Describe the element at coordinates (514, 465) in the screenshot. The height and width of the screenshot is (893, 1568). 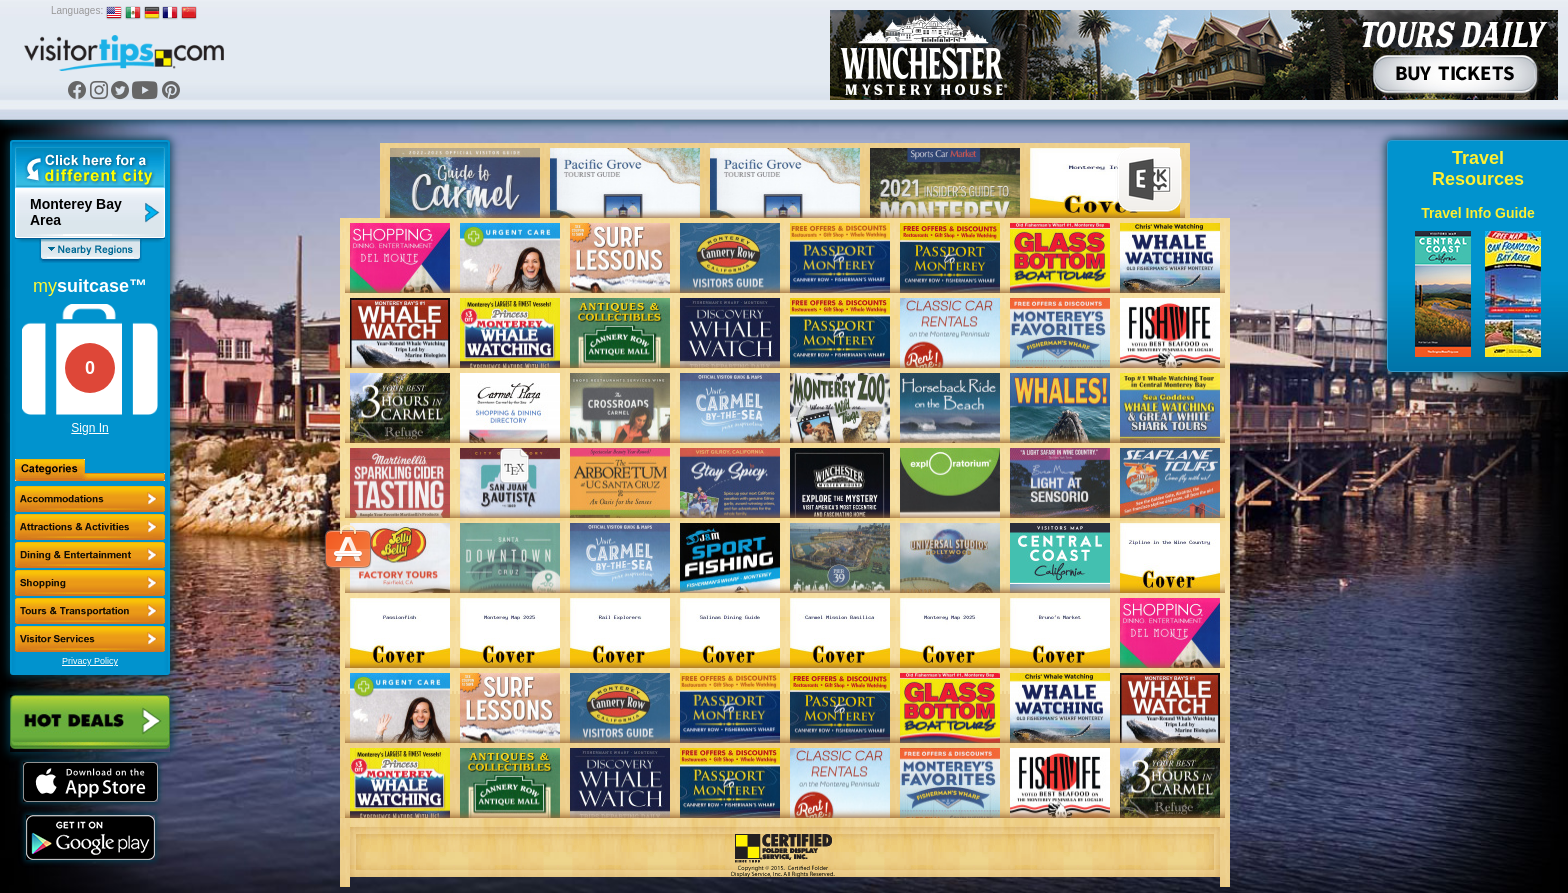
I see `a LaTeX or TeX document file` at that location.